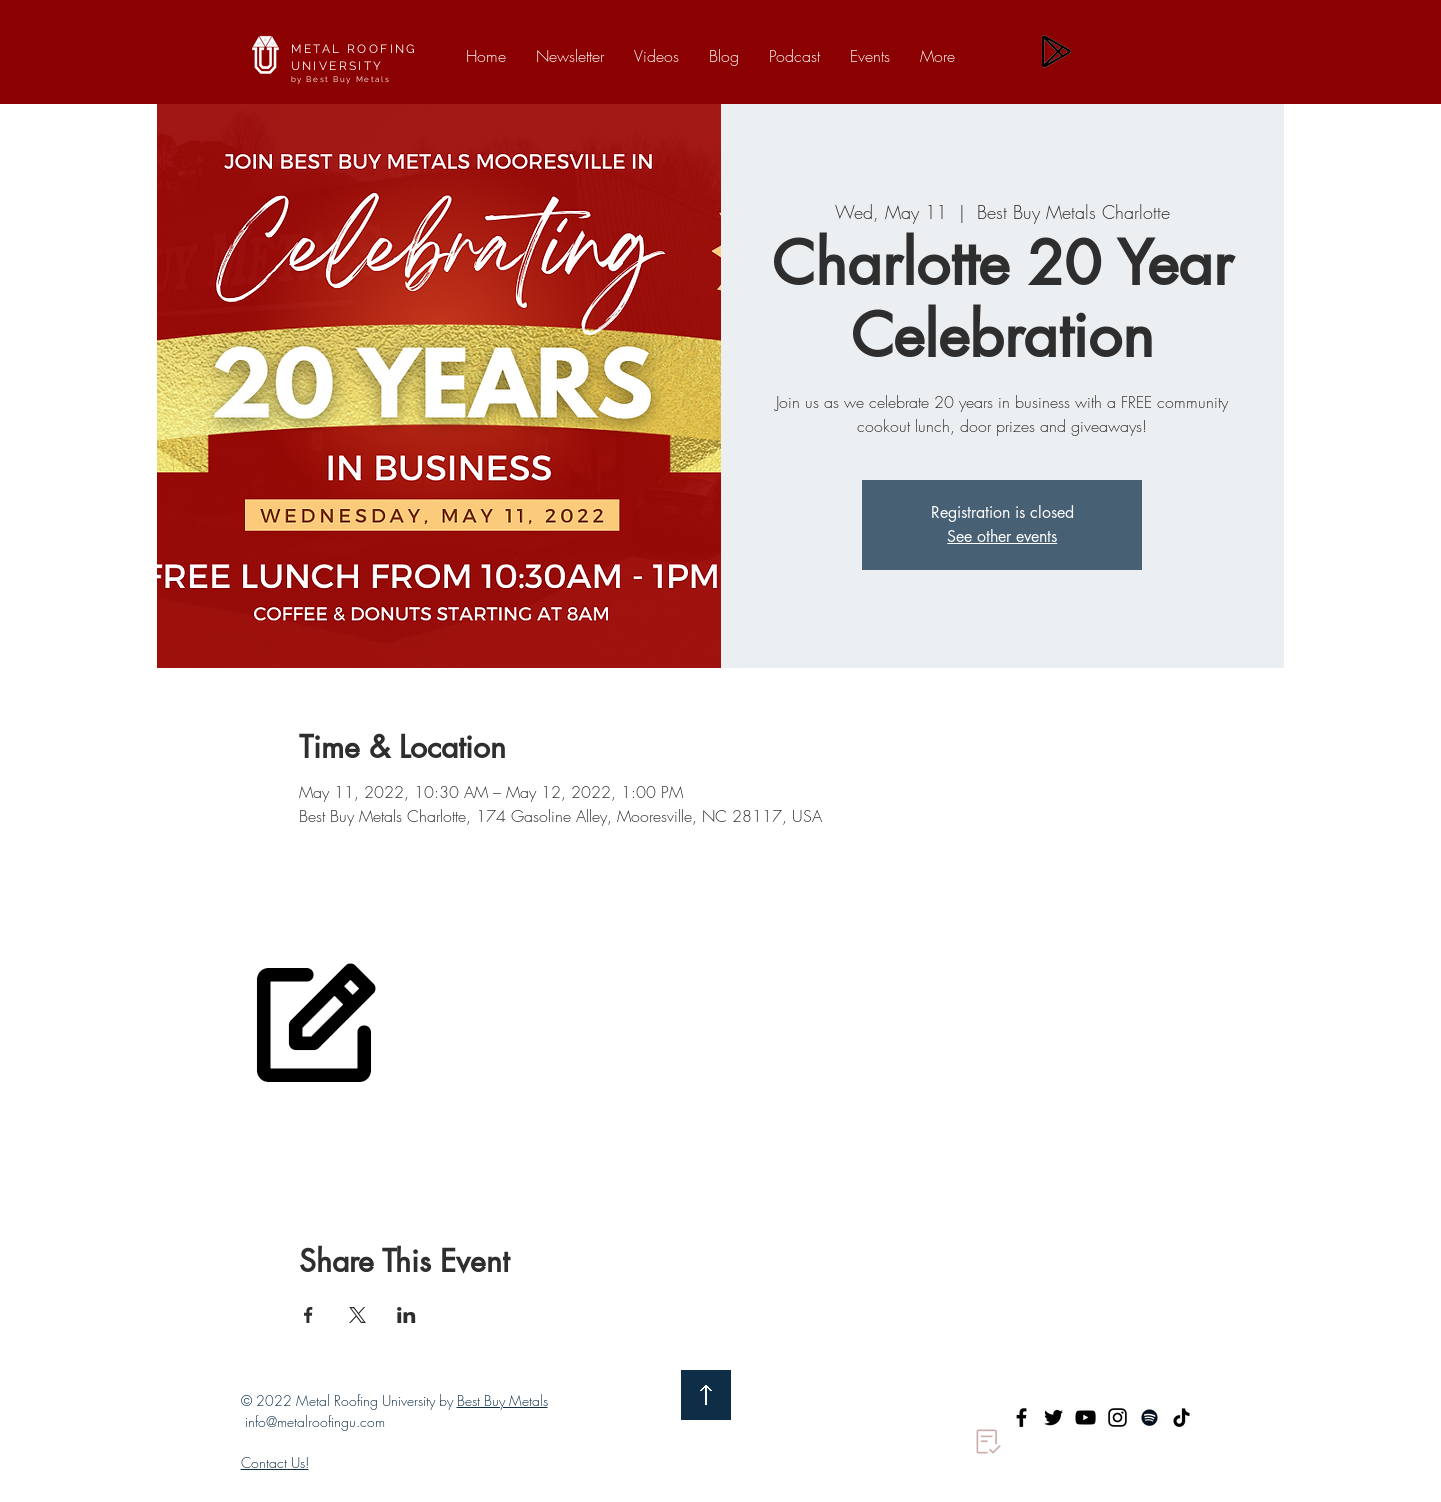 The width and height of the screenshot is (1441, 1502). I want to click on create or edit a note, so click(314, 1025).